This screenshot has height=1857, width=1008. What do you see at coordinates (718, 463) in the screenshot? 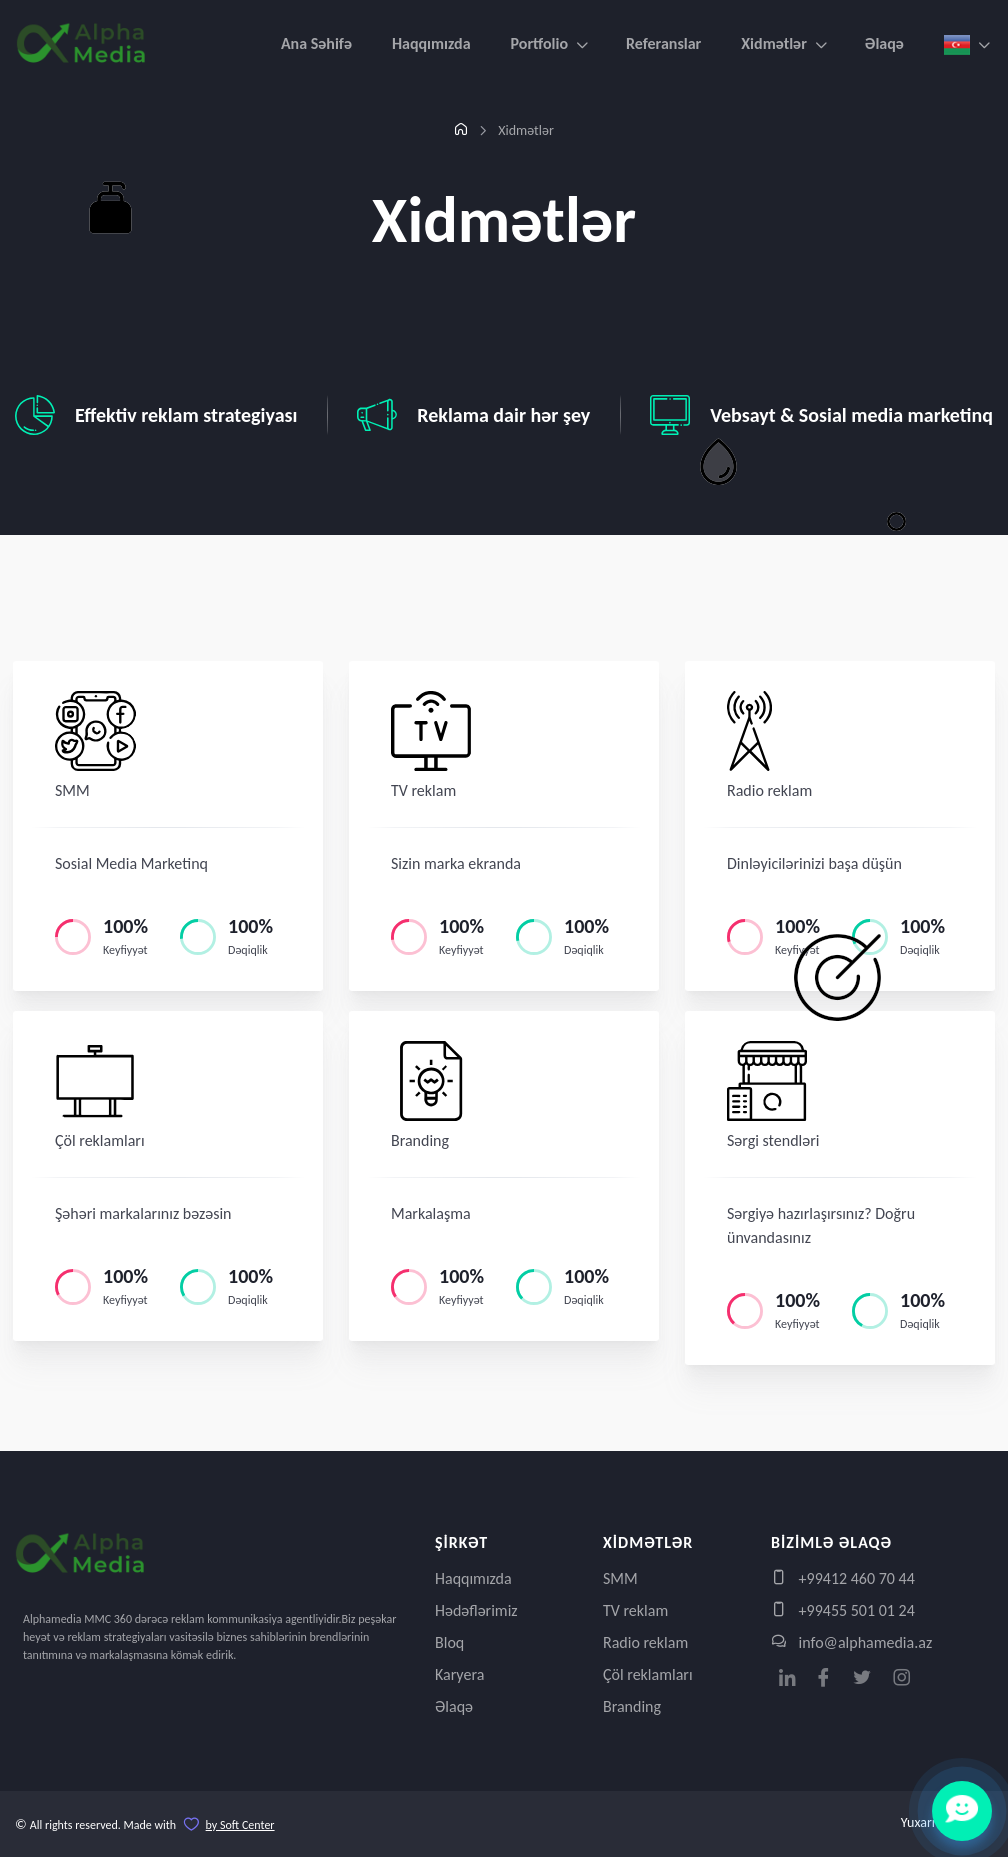
I see `adjust humidity or water settings` at bounding box center [718, 463].